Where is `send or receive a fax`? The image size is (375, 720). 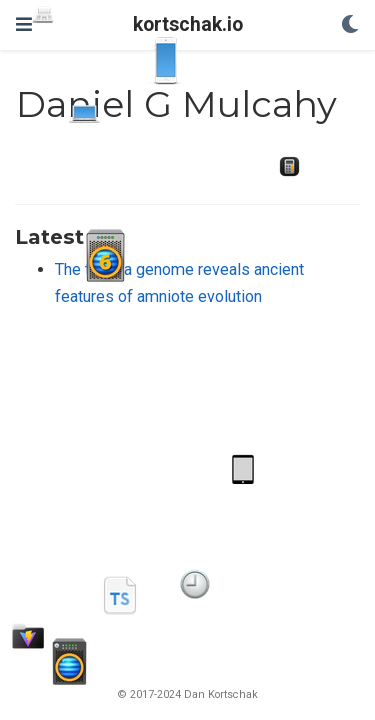 send or receive a fax is located at coordinates (43, 15).